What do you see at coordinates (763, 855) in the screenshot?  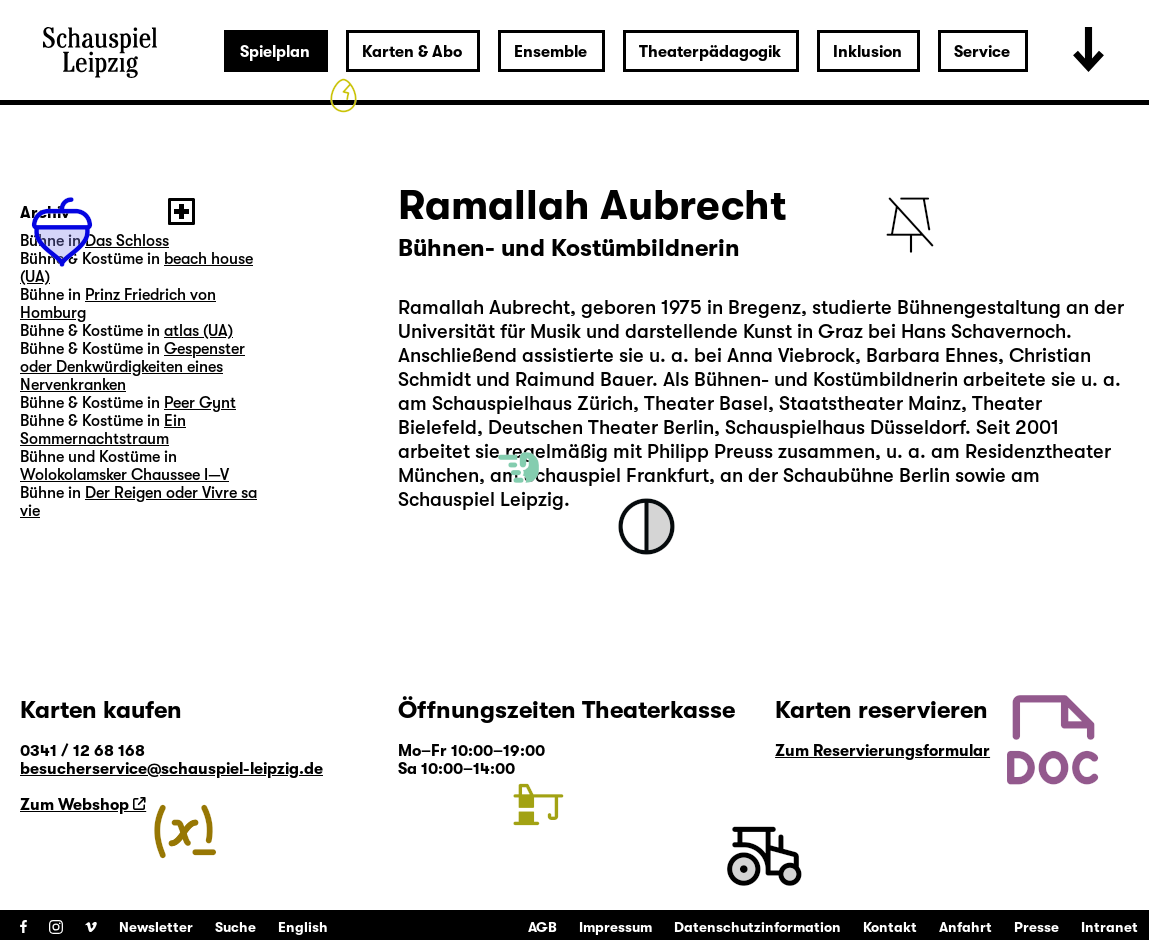 I see `access farming or agricultural features` at bounding box center [763, 855].